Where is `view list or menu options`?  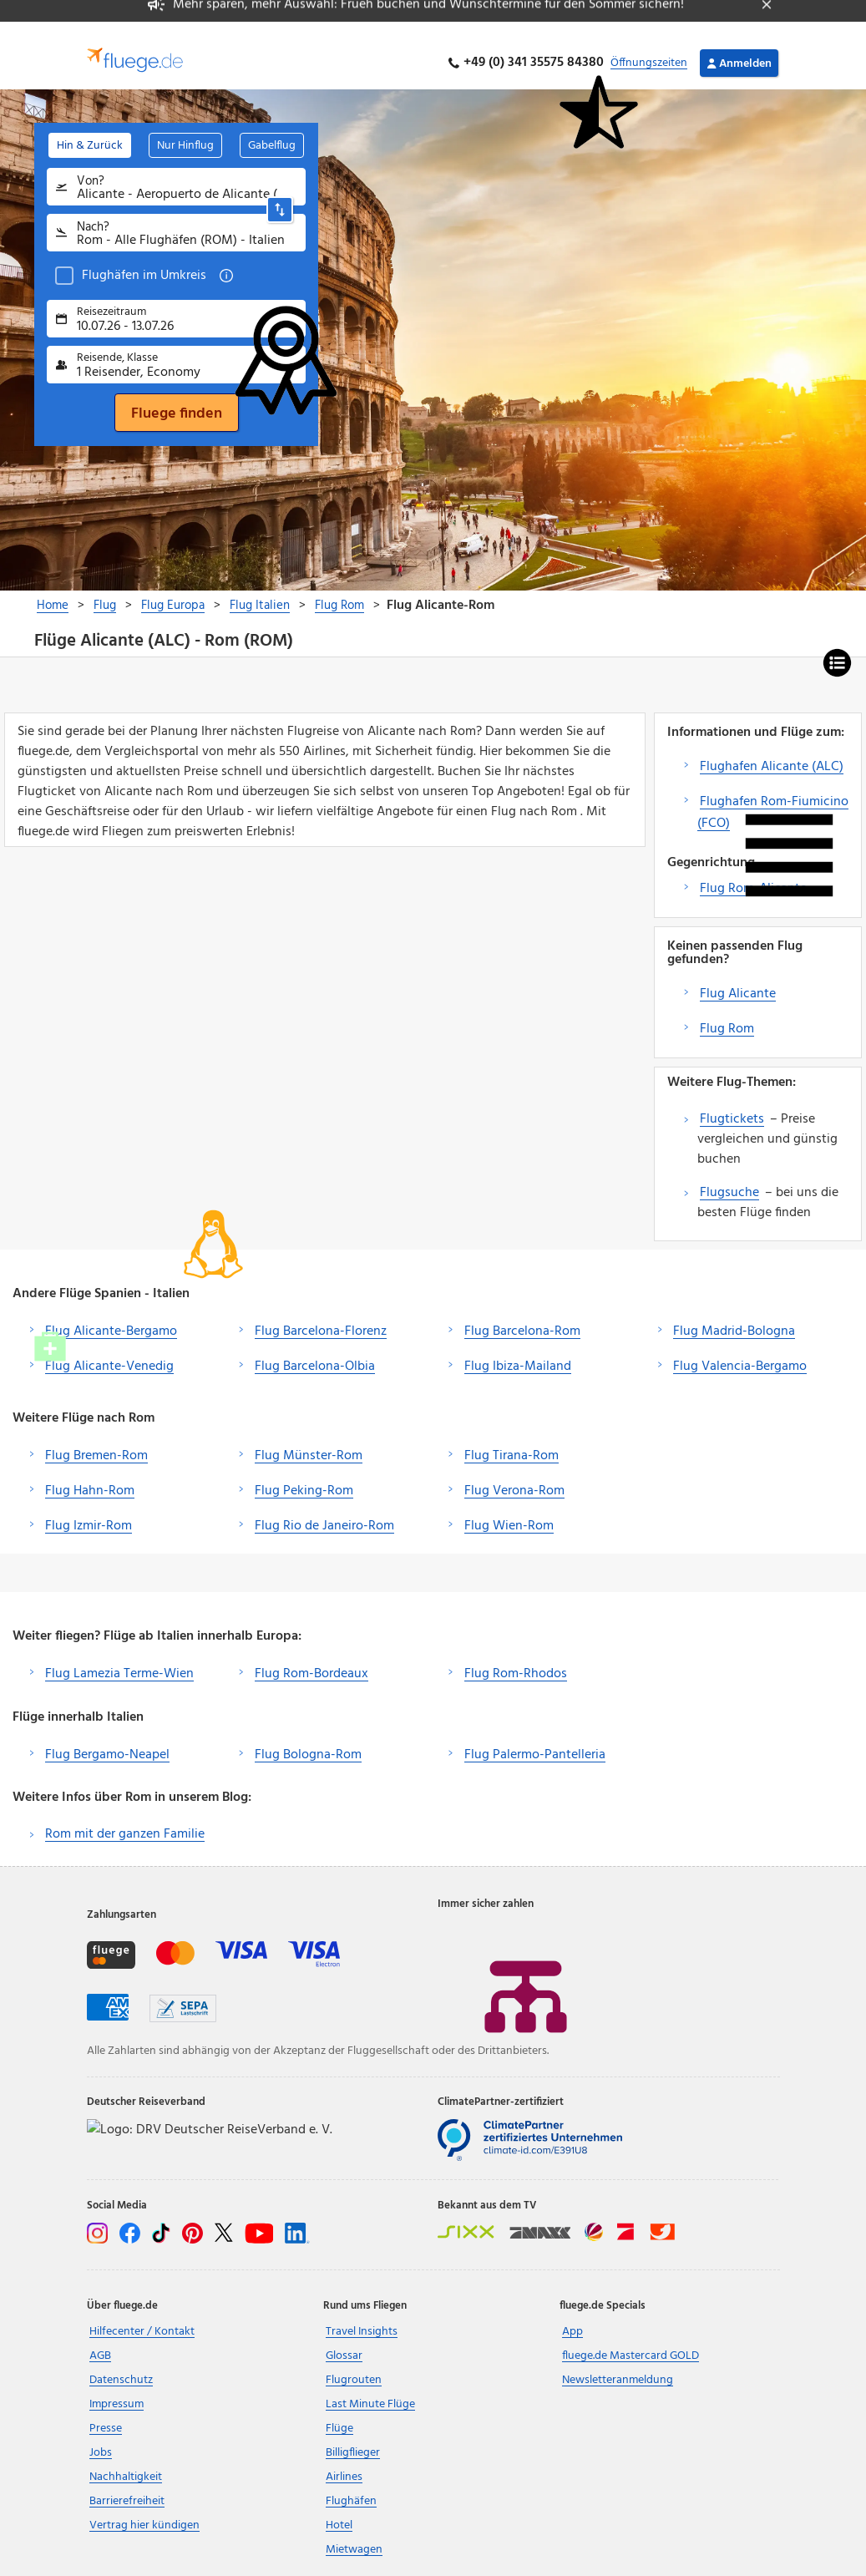 view list or menu options is located at coordinates (837, 662).